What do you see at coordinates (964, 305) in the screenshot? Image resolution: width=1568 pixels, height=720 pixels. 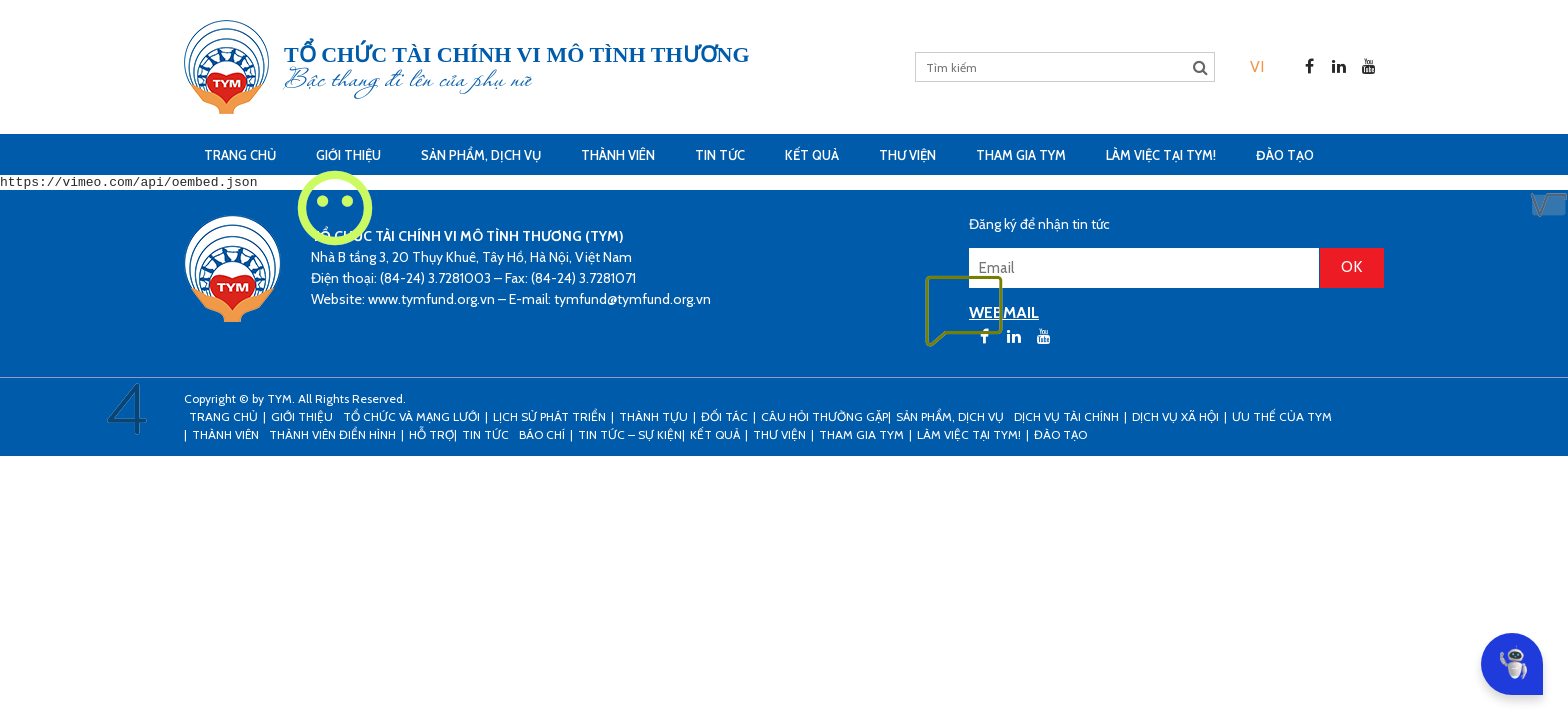 I see `open chat or messaging` at bounding box center [964, 305].